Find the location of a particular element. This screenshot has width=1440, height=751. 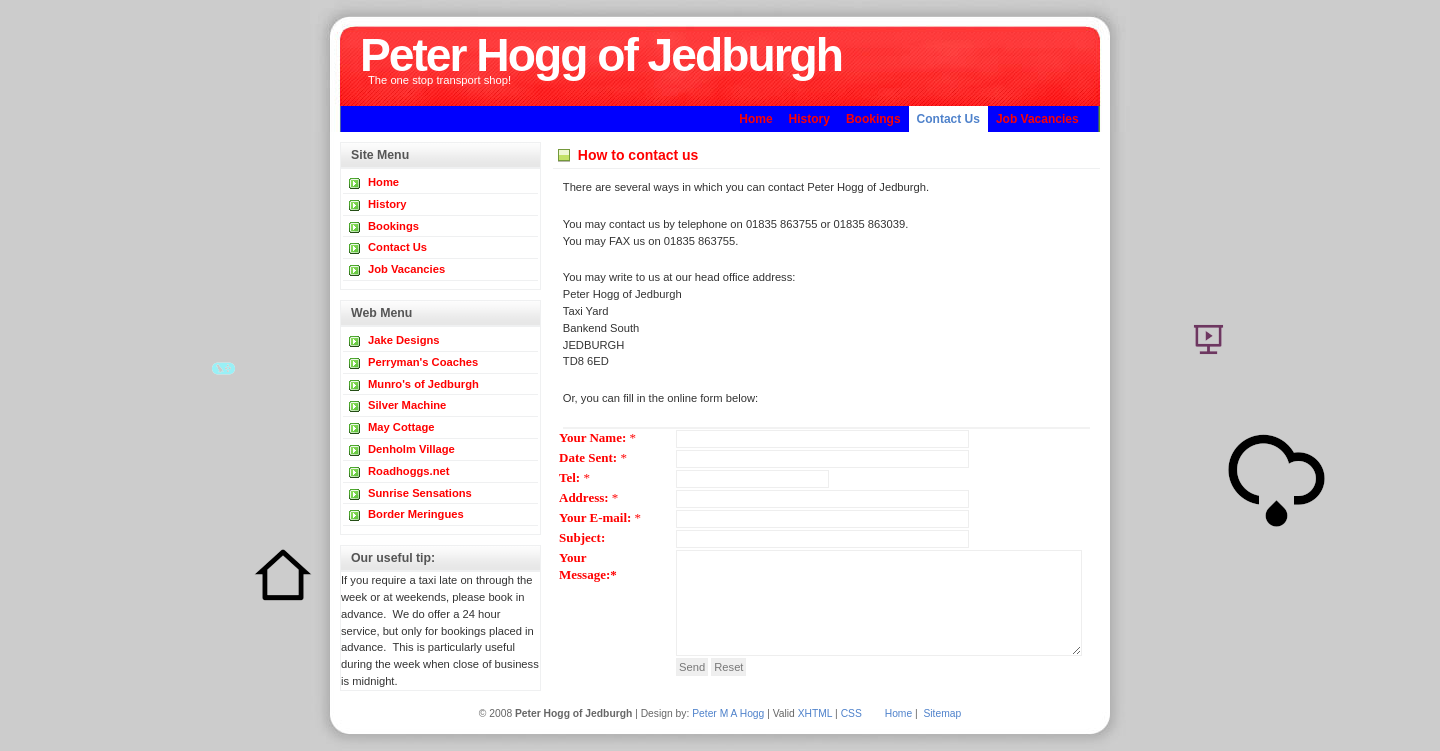

LangGraph platform or integration is located at coordinates (223, 368).